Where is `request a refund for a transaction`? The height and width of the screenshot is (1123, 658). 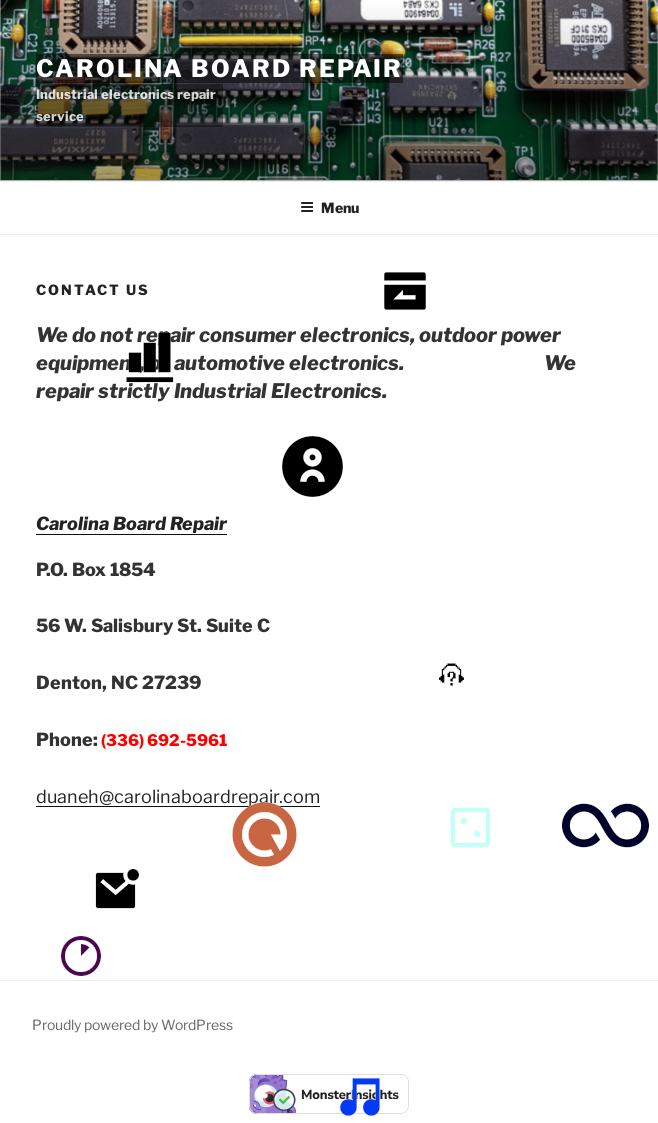 request a refund for a transaction is located at coordinates (405, 291).